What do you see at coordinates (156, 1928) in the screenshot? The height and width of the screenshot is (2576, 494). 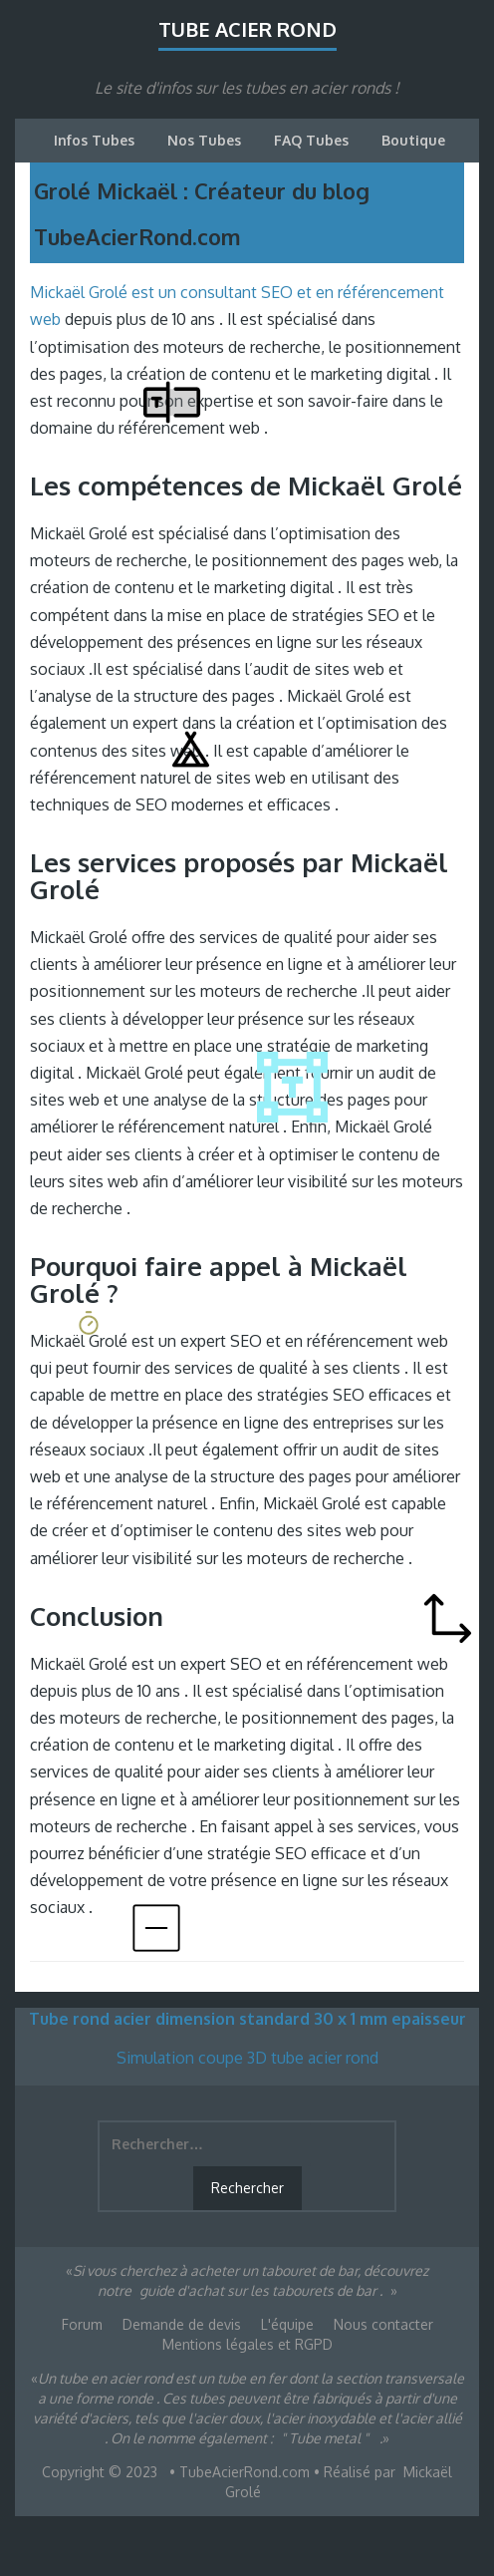 I see `remove an item from a list or collection` at bounding box center [156, 1928].